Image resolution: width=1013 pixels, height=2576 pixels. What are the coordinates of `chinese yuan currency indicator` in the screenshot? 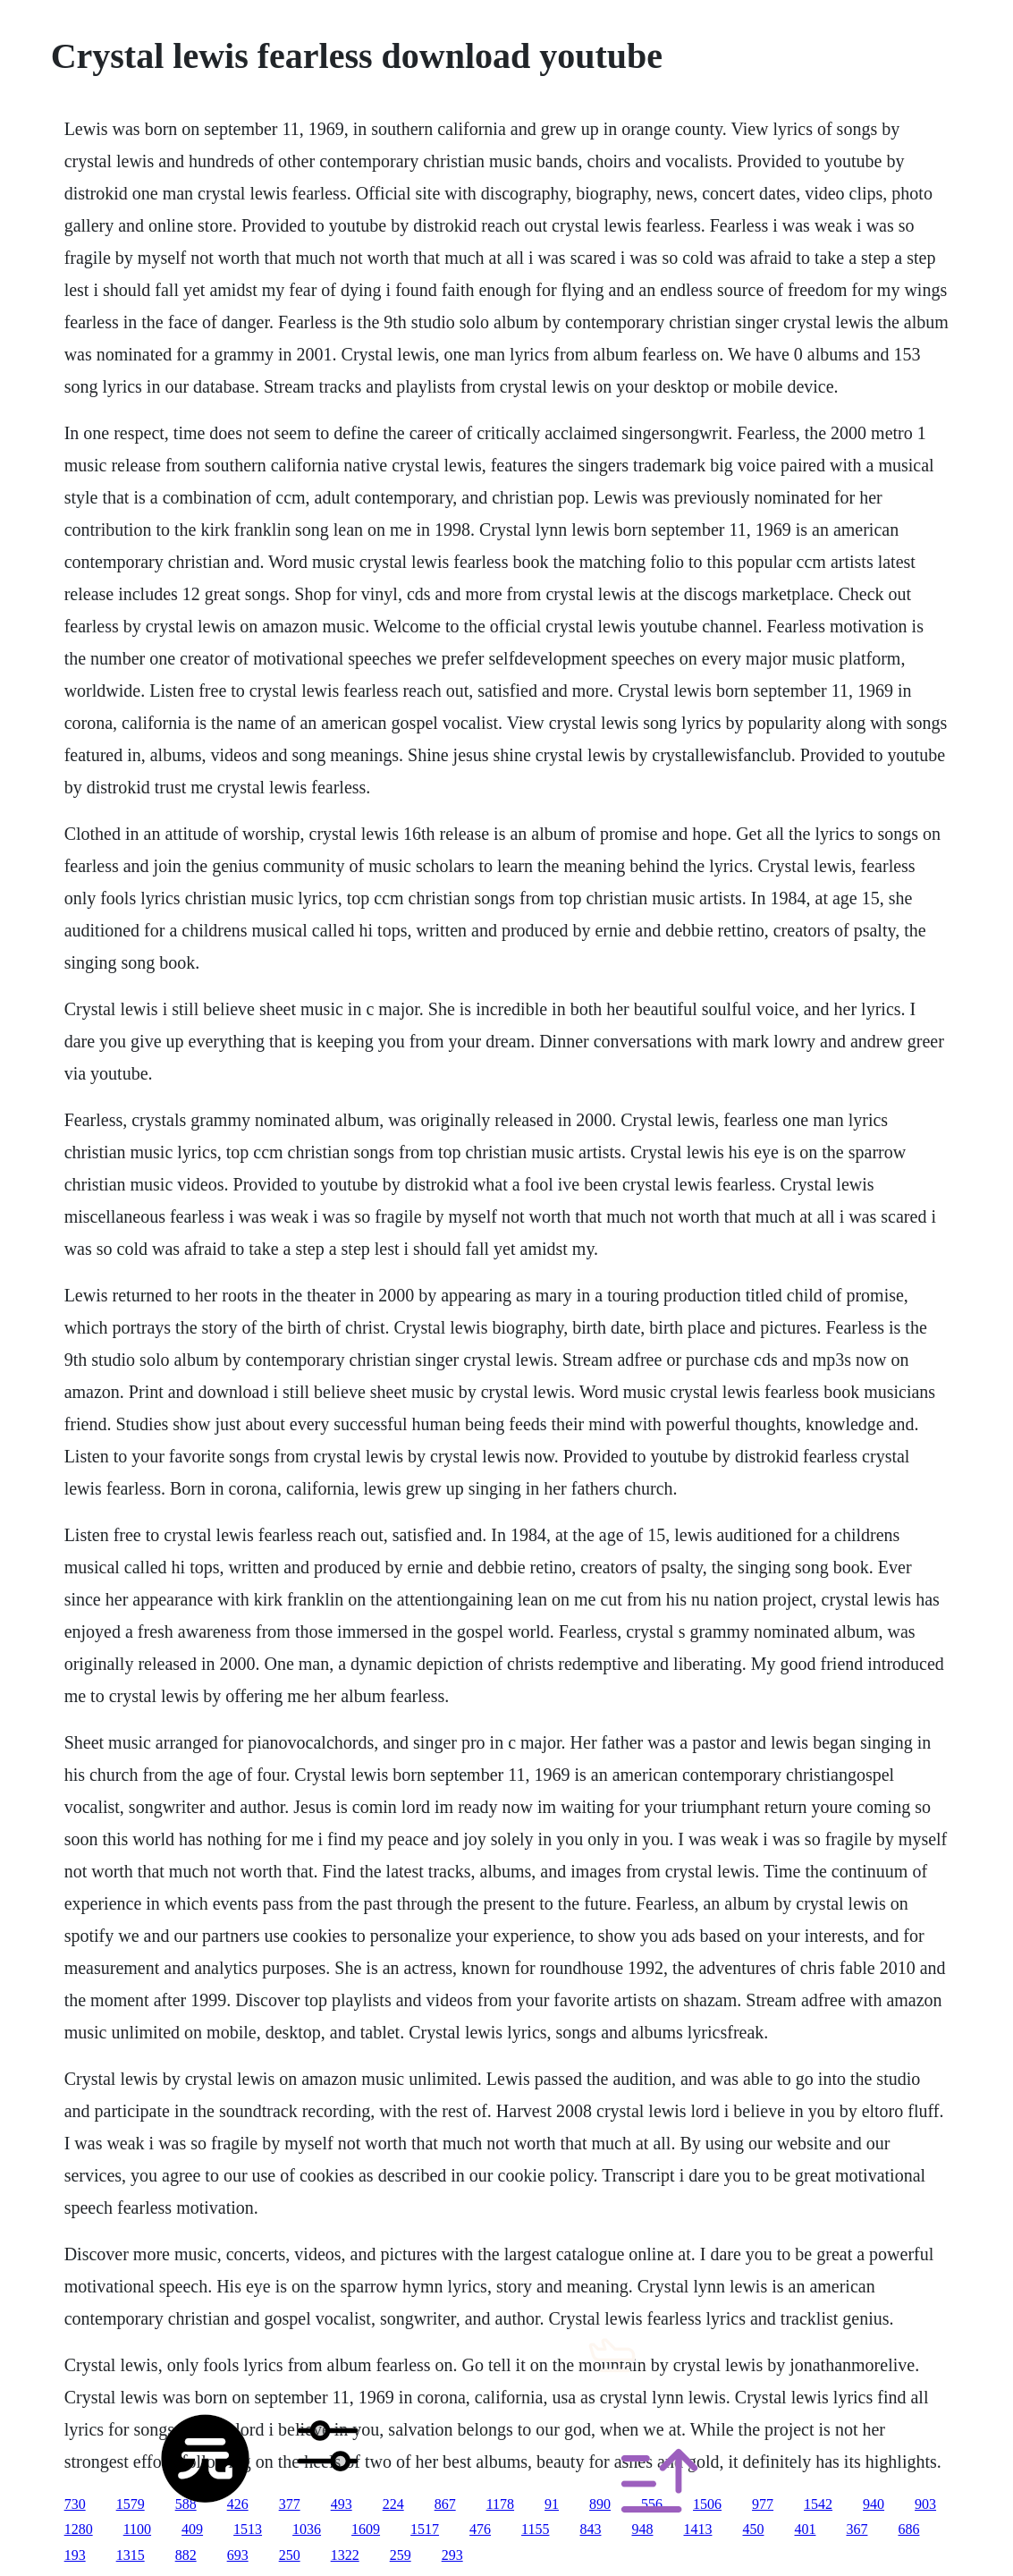 It's located at (205, 2462).